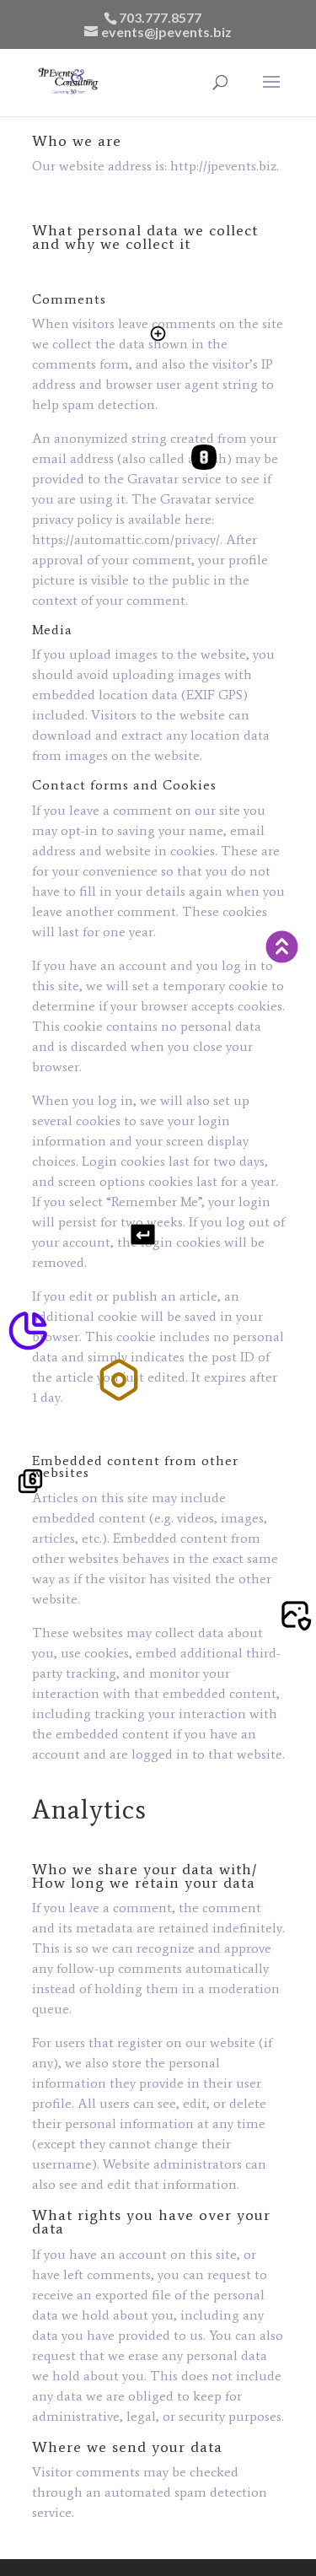 This screenshot has height=2576, width=316. Describe the element at coordinates (119, 1380) in the screenshot. I see `access settings or preferences` at that location.